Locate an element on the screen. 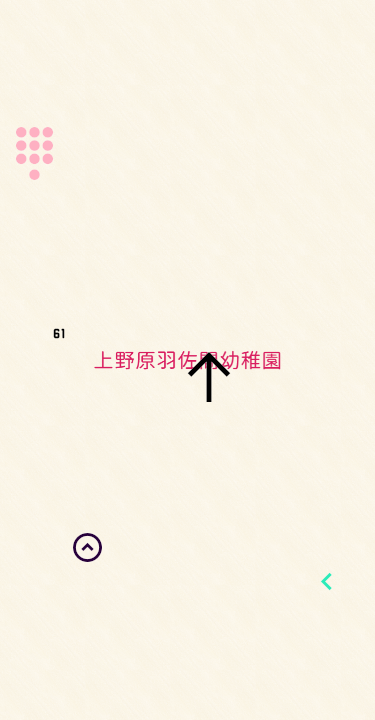 This screenshot has height=720, width=375. open the phone dial pad is located at coordinates (34, 153).